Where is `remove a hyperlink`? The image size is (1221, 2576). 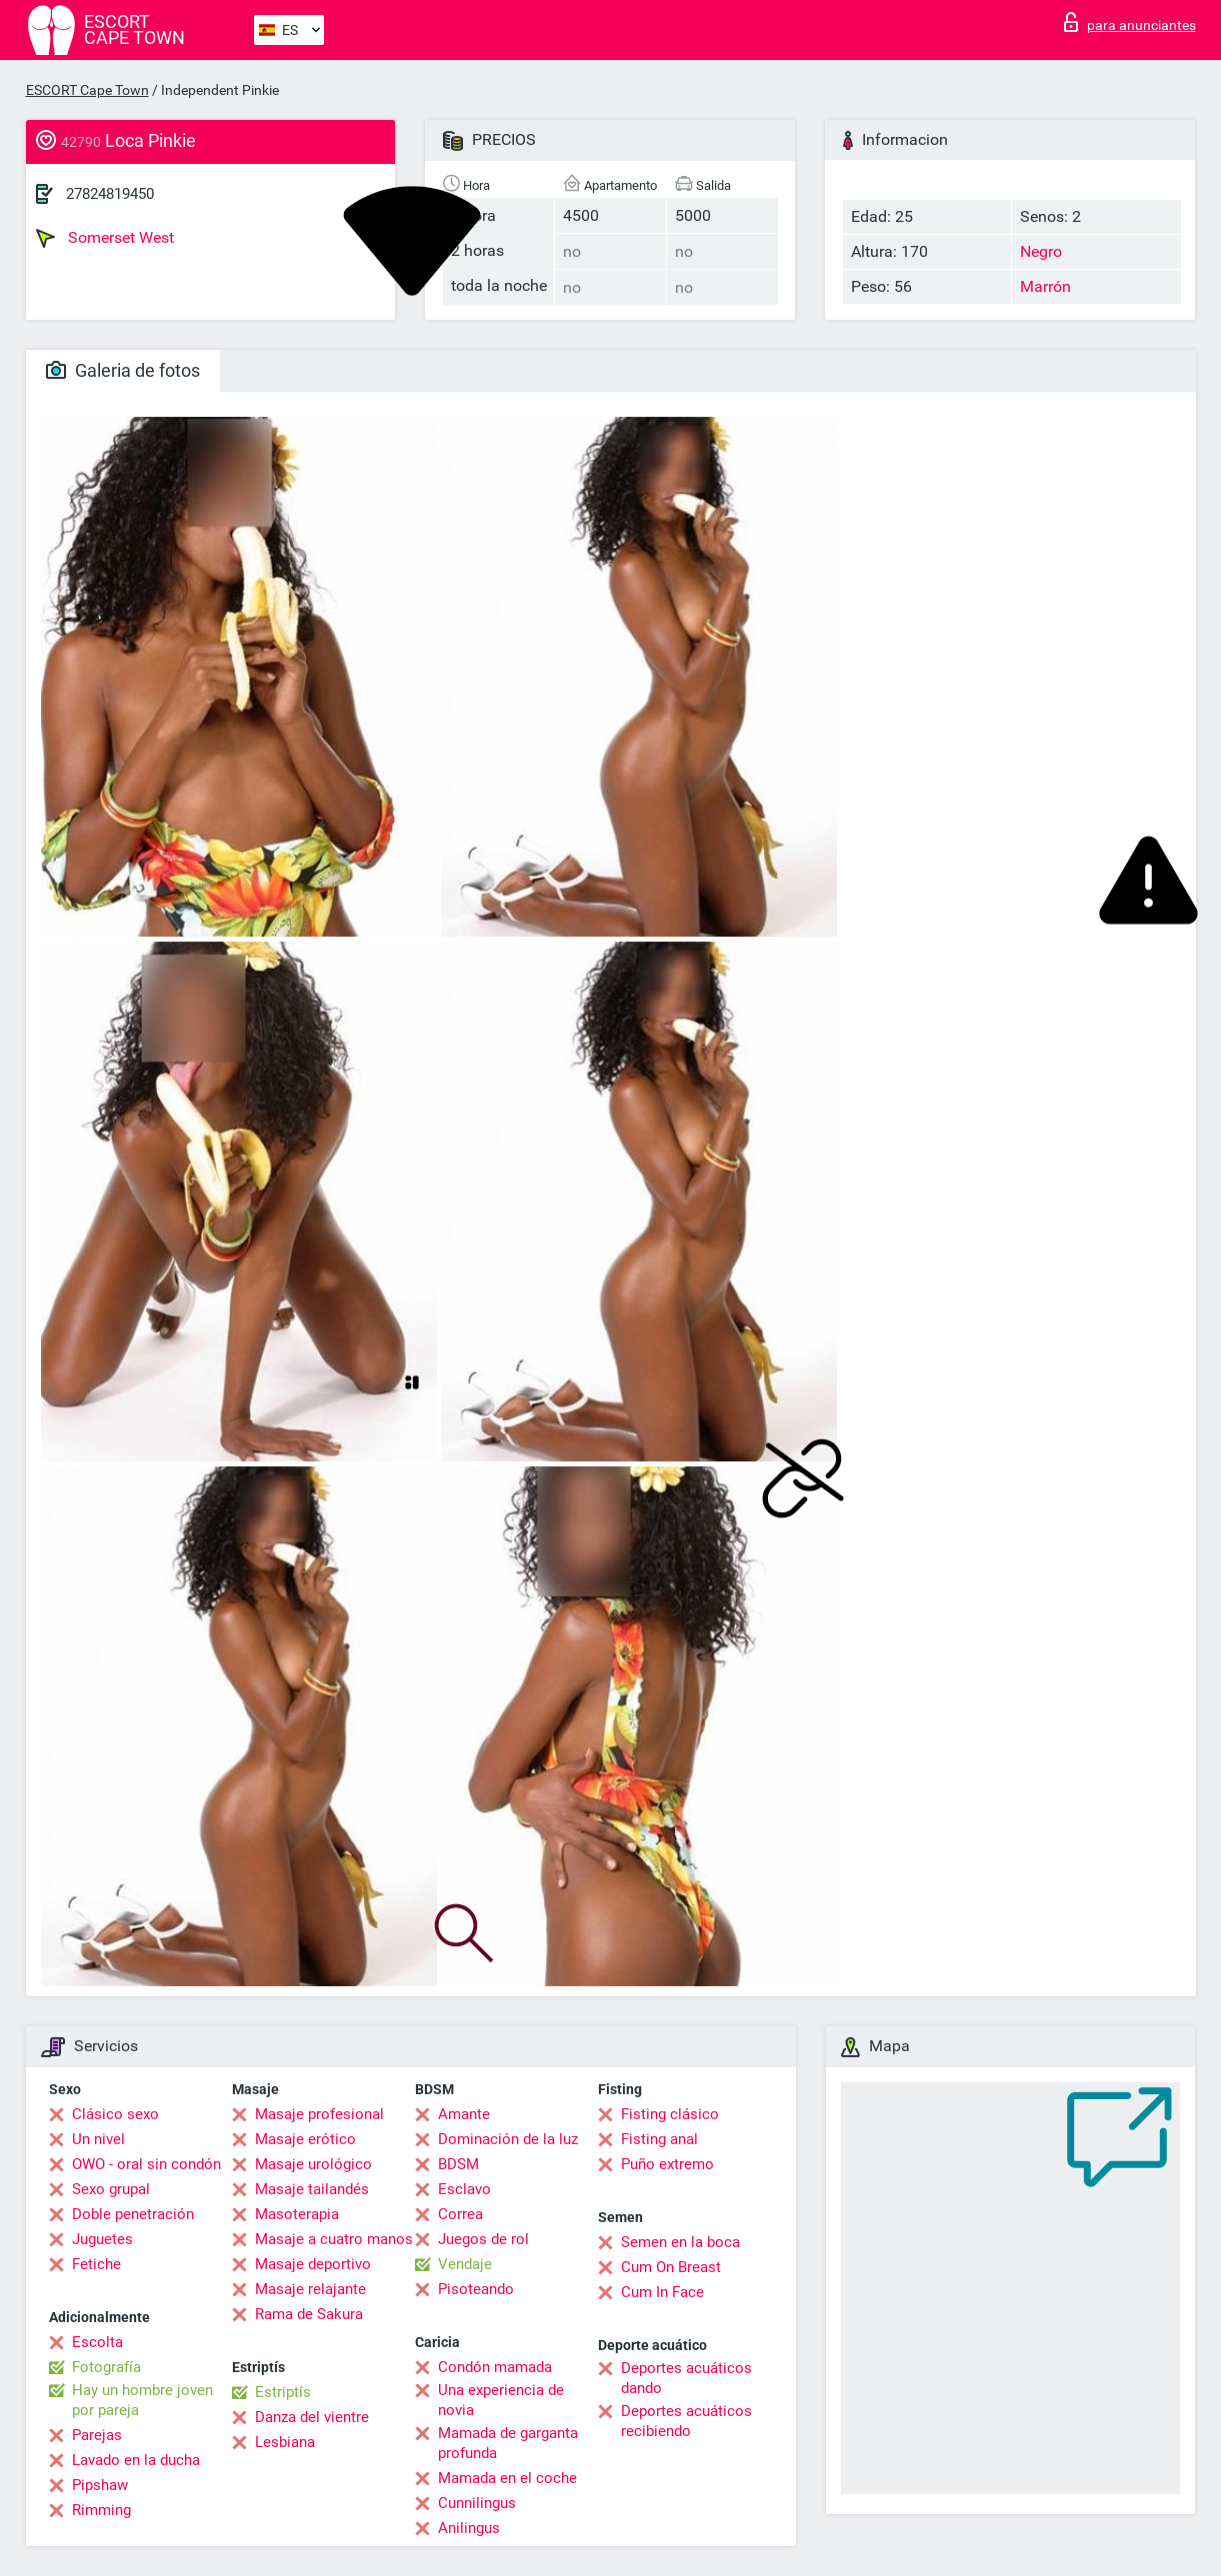 remove a hyperlink is located at coordinates (802, 1478).